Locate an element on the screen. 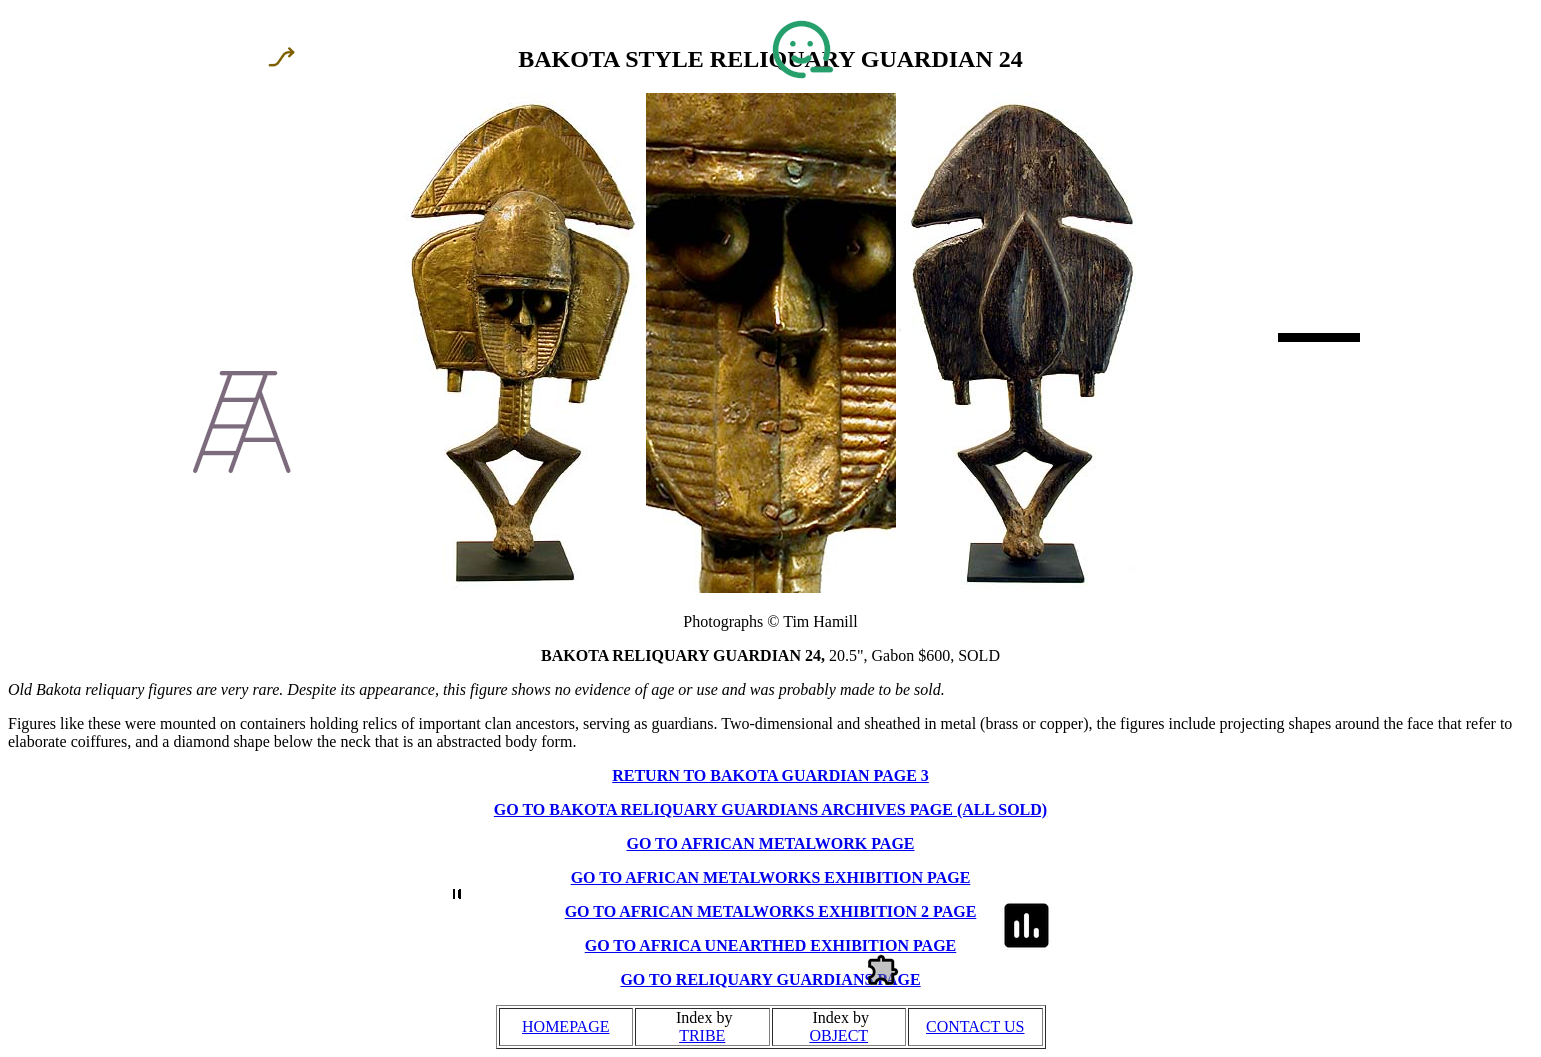 The image size is (1541, 1057). pause media playback is located at coordinates (457, 894).